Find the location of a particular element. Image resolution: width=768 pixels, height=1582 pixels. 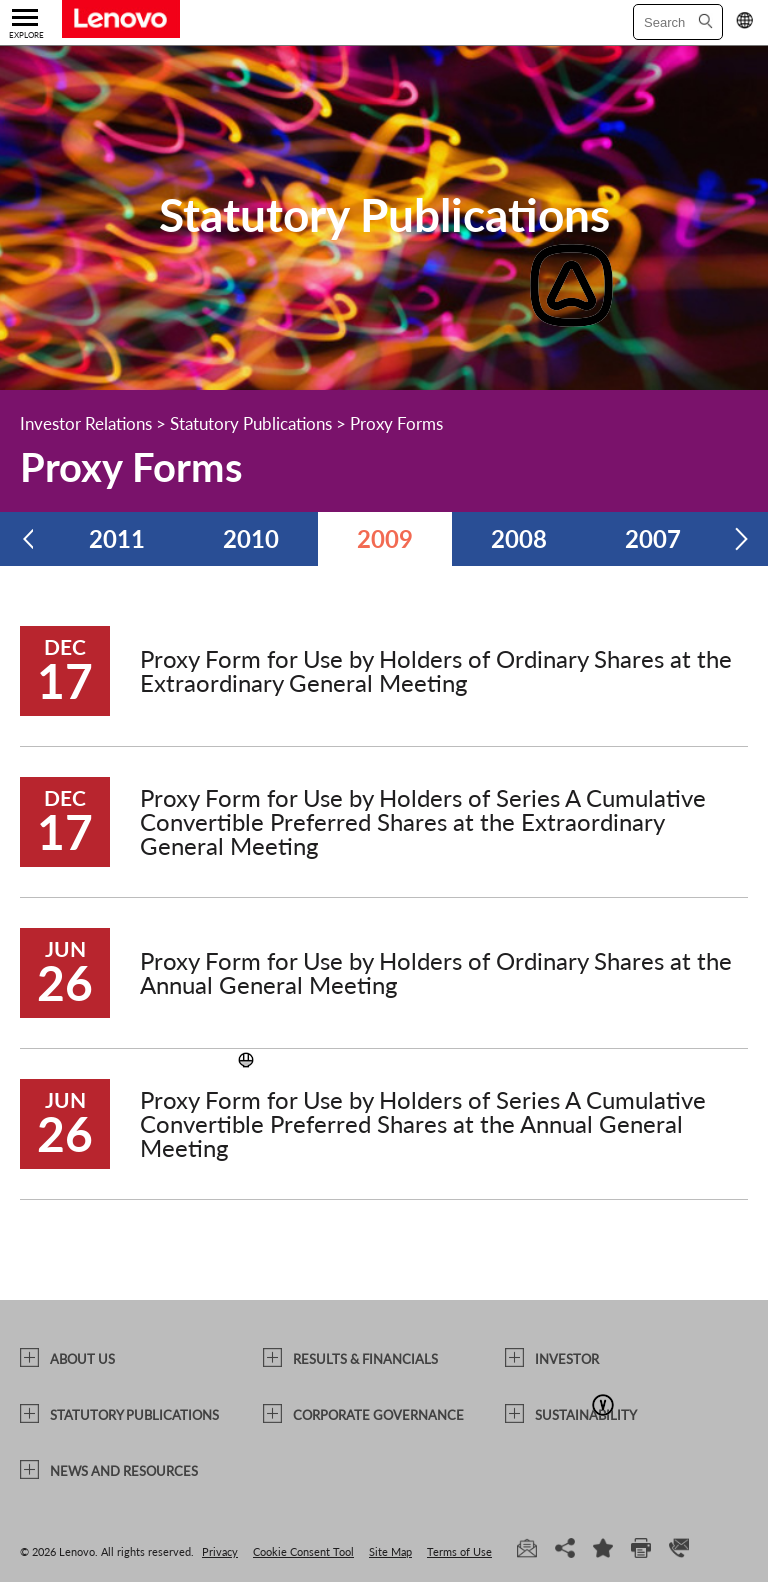

indicates a verified status or account is located at coordinates (603, 1405).